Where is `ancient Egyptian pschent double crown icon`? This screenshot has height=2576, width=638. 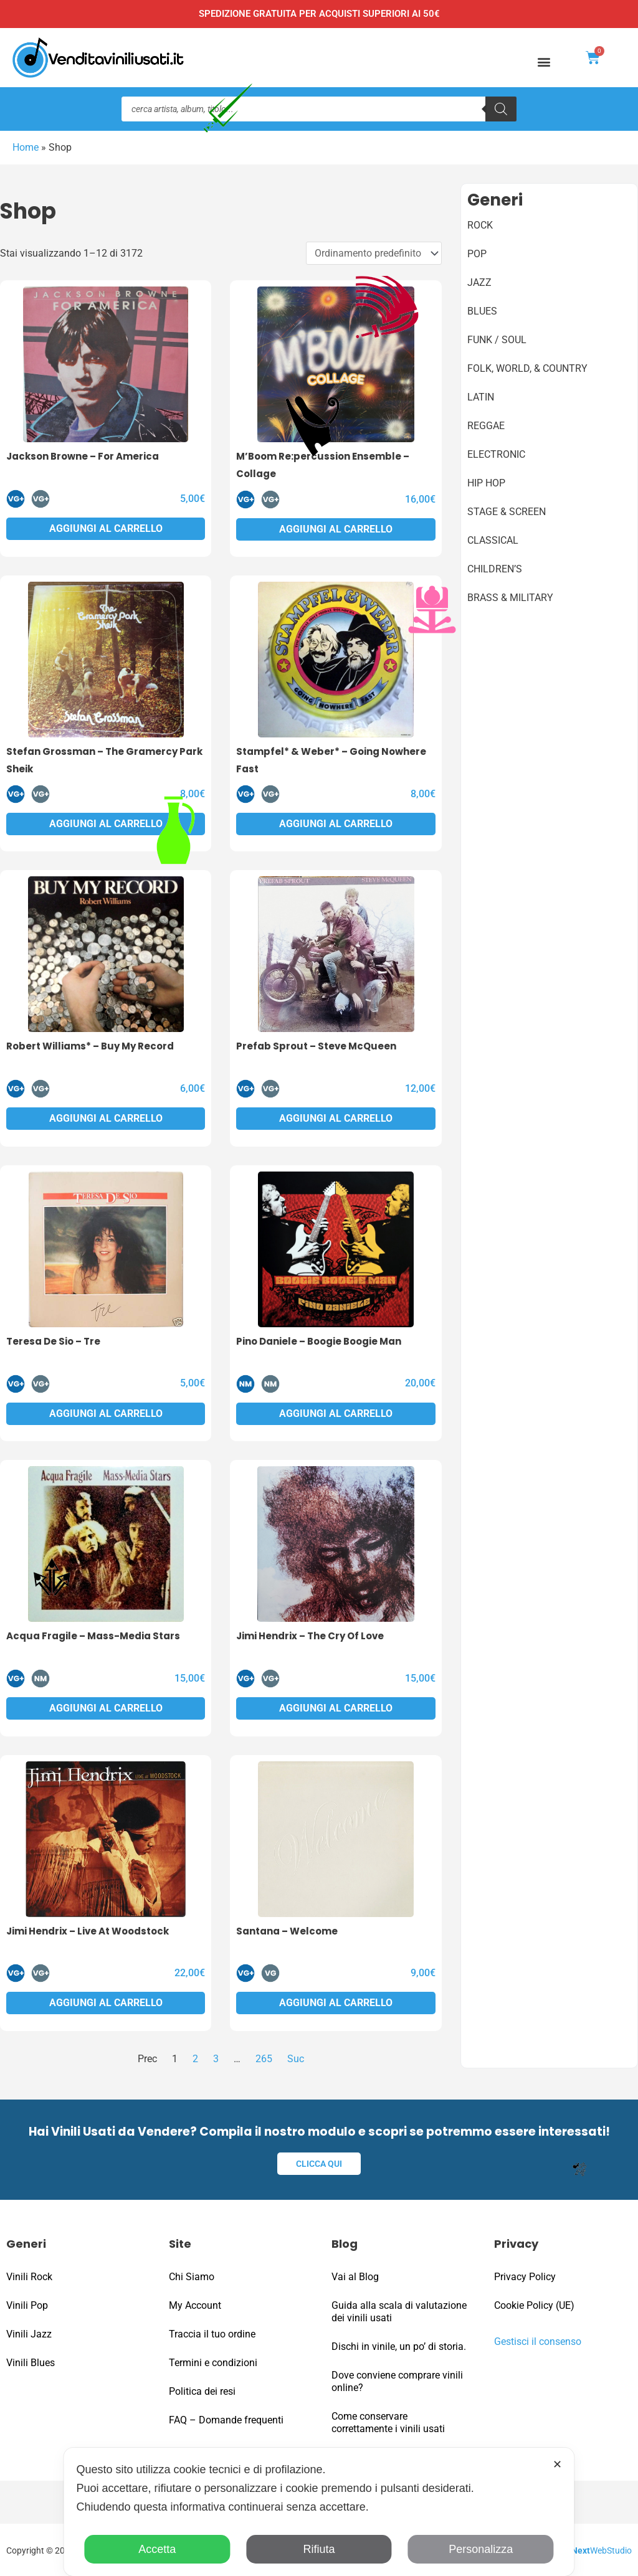
ancient Egyptian pschent double crown icon is located at coordinates (312, 426).